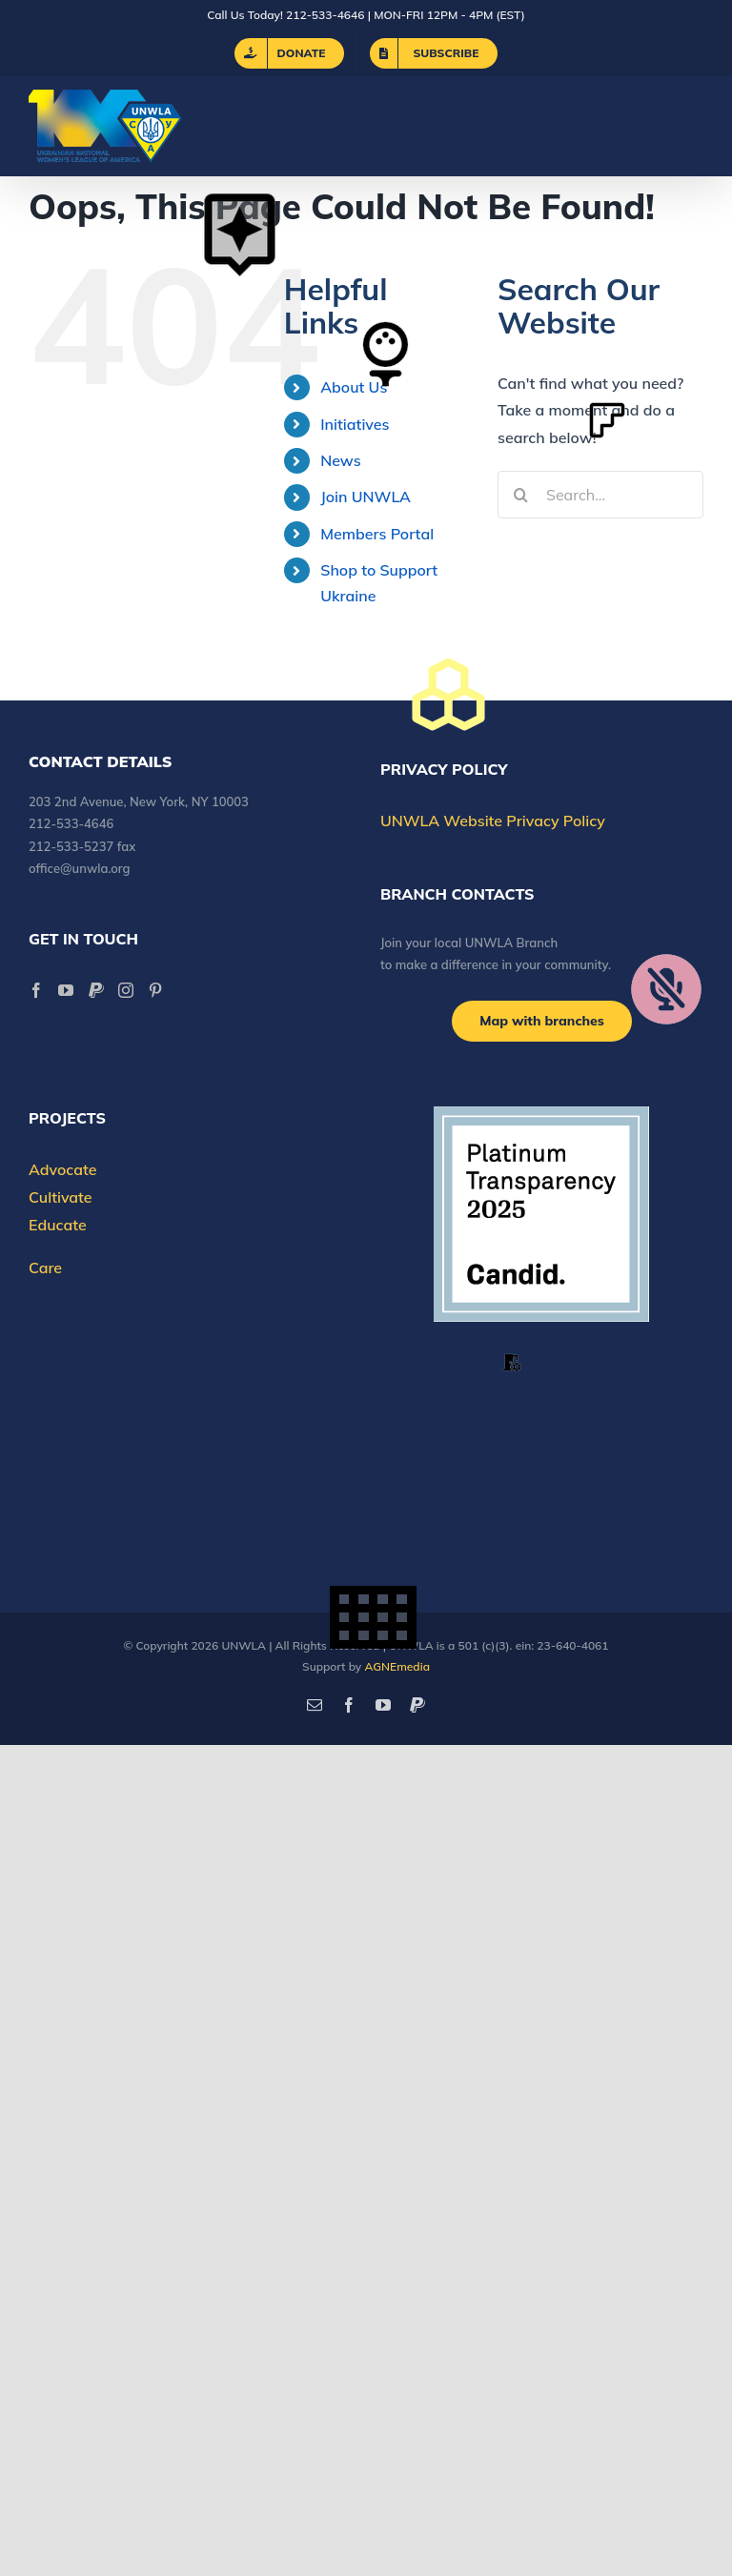  What do you see at coordinates (448, 694) in the screenshot?
I see `view modular components or building blocks` at bounding box center [448, 694].